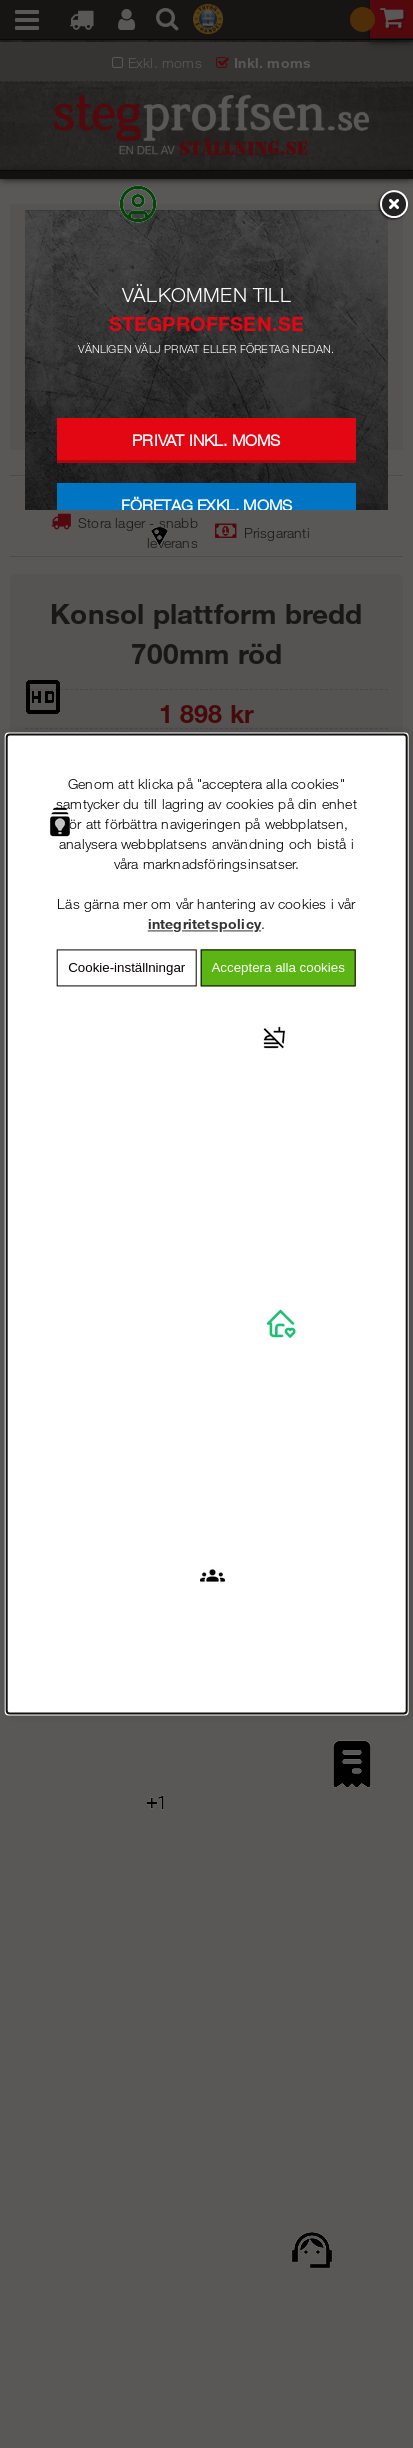  Describe the element at coordinates (138, 204) in the screenshot. I see `view your profile` at that location.